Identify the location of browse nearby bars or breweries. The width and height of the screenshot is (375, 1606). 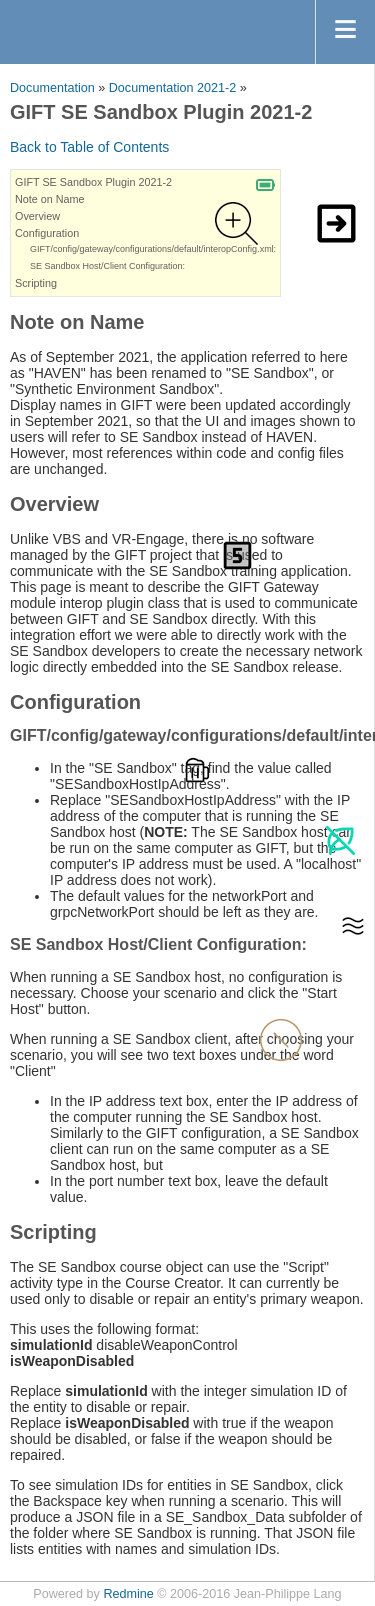
(196, 771).